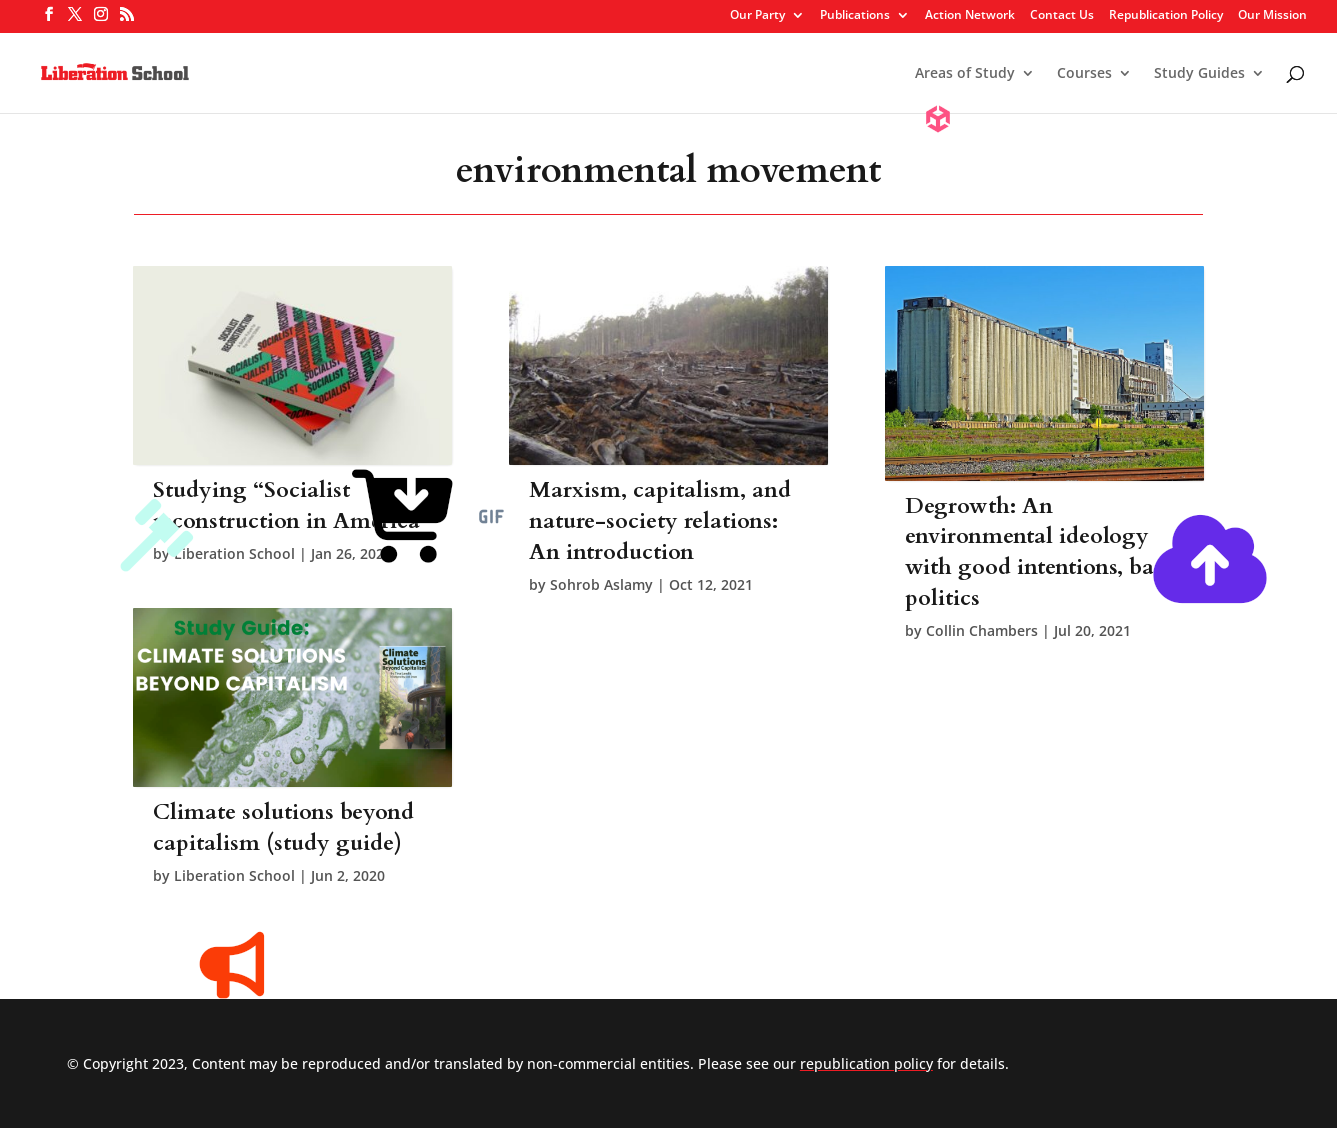  Describe the element at coordinates (408, 517) in the screenshot. I see `add item to shopping cart` at that location.